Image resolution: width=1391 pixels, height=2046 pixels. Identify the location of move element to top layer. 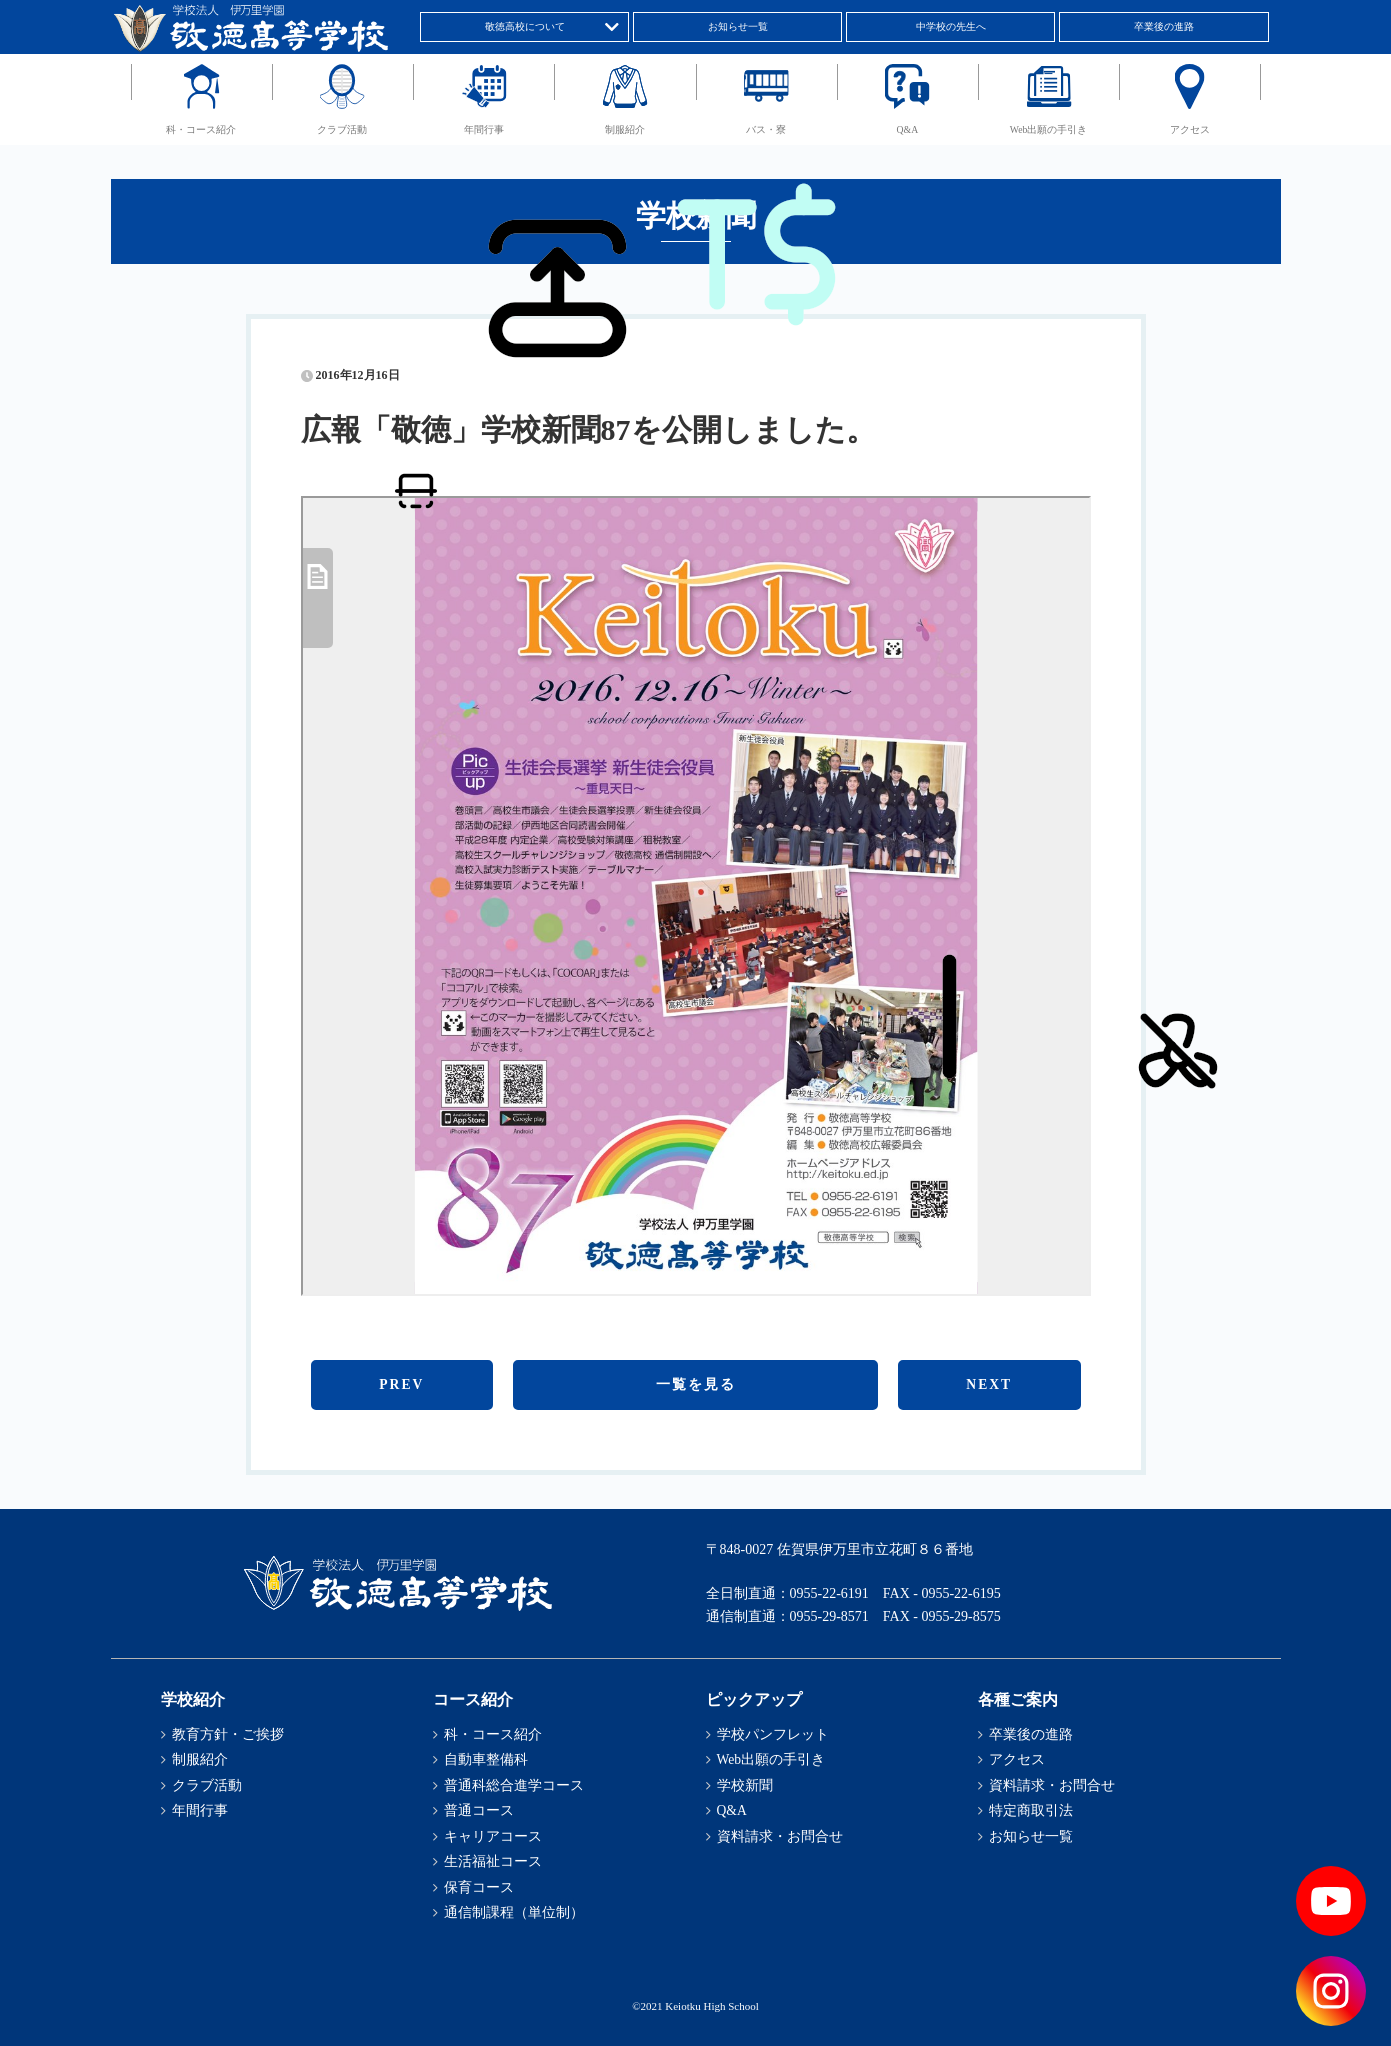
(557, 288).